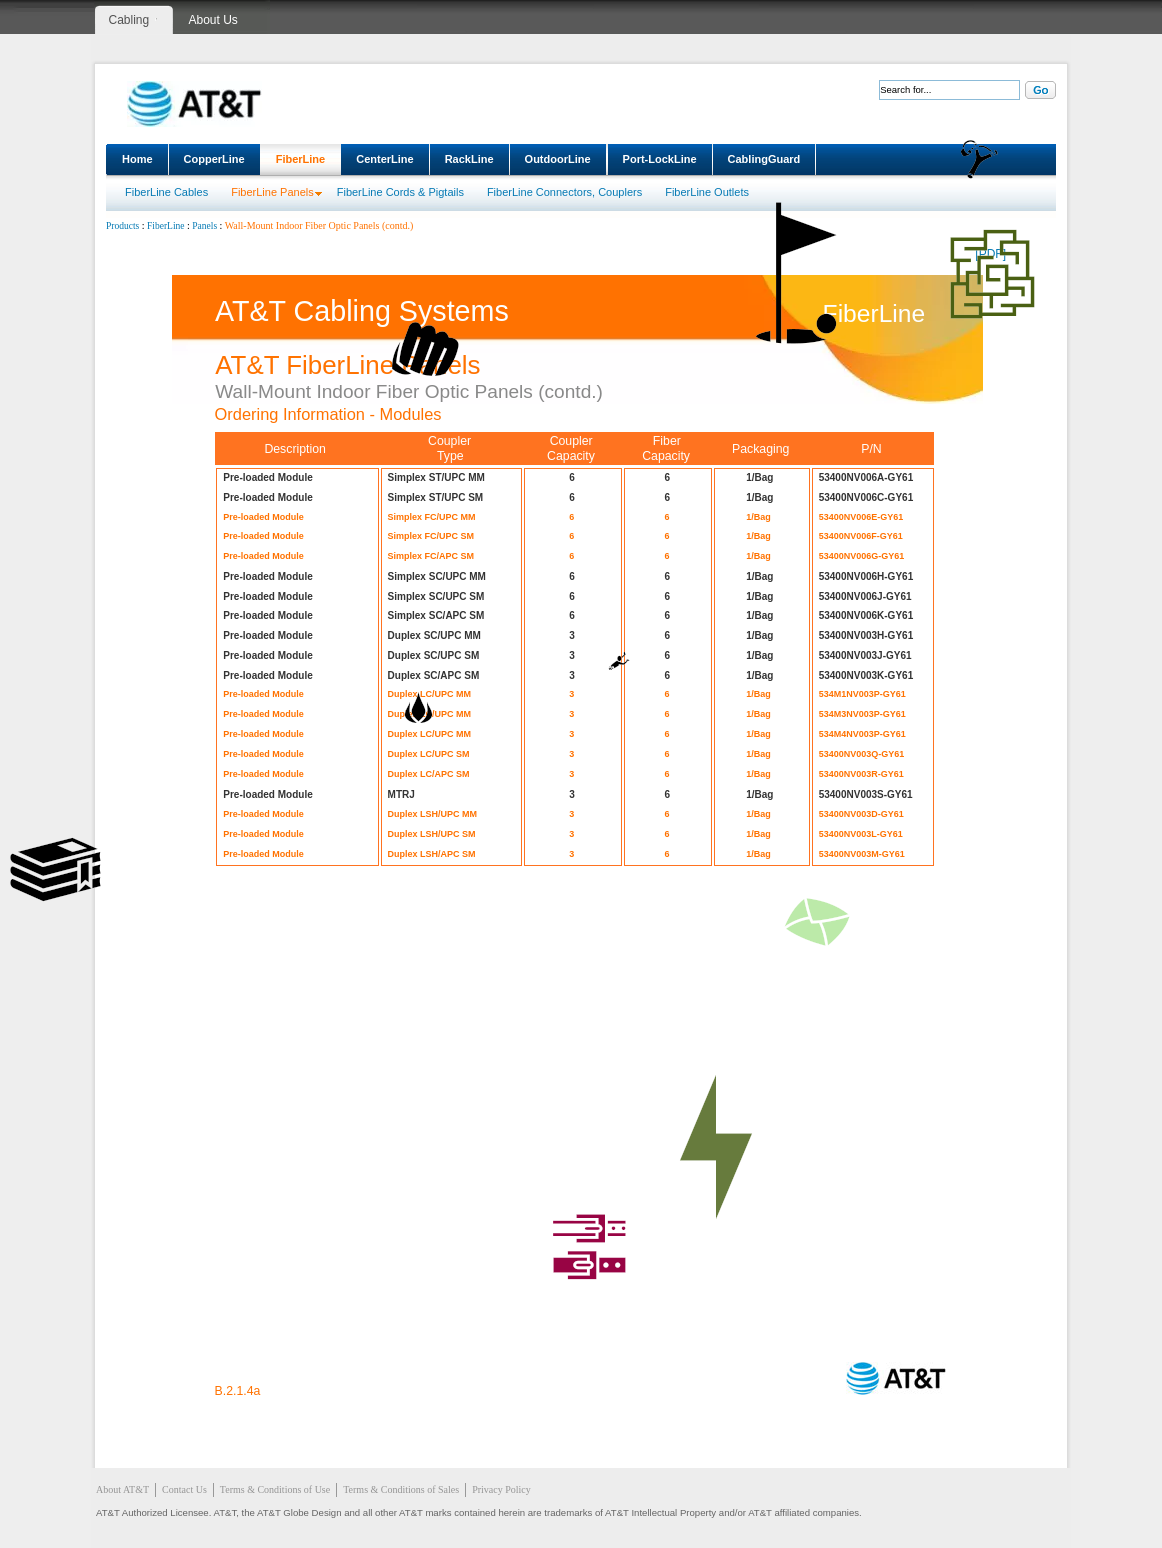 This screenshot has height=1548, width=1162. Describe the element at coordinates (619, 661) in the screenshot. I see `indicates a crawling or stealth movement mode` at that location.